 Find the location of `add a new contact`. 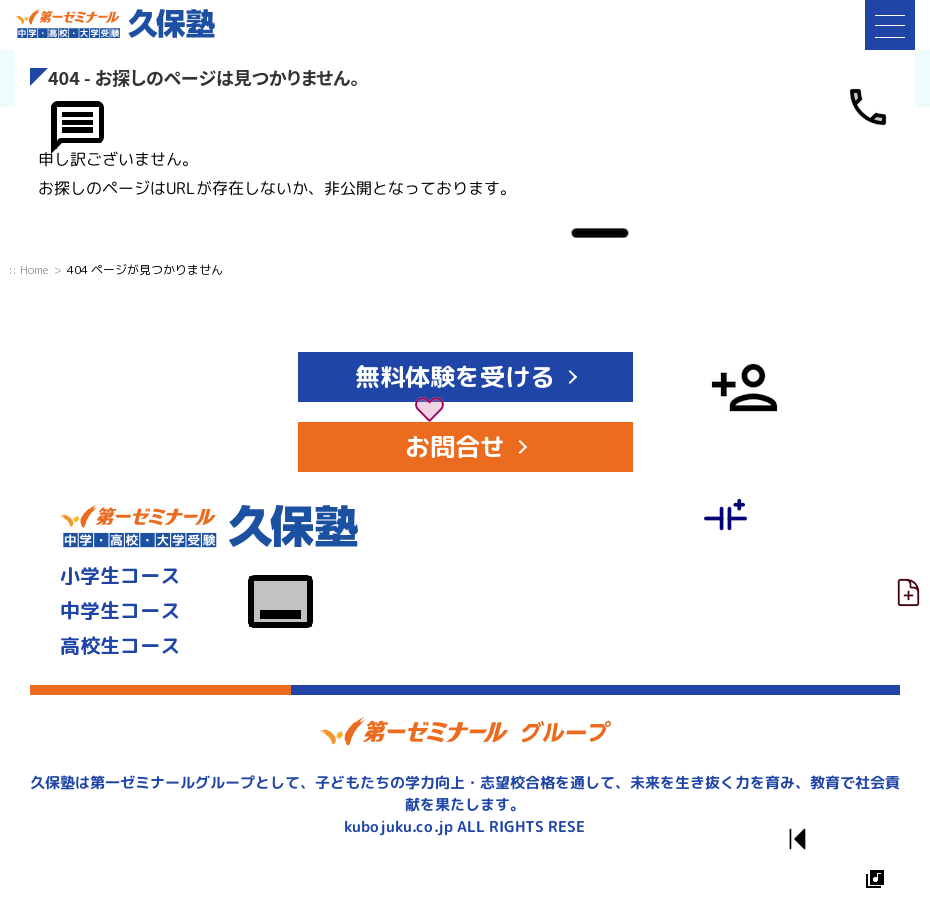

add a new contact is located at coordinates (744, 387).